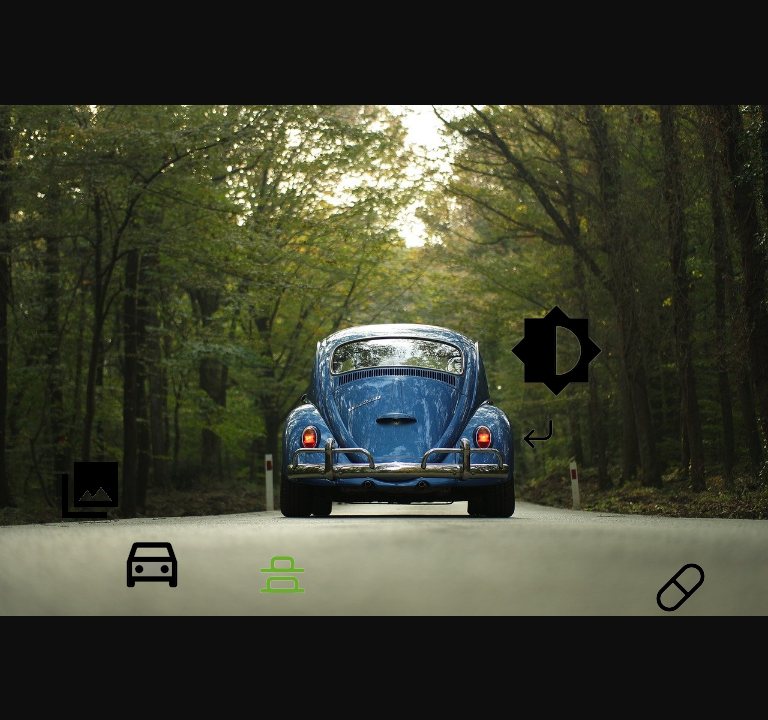 The width and height of the screenshot is (768, 720). I want to click on access medication reminders or prescriptions, so click(680, 587).